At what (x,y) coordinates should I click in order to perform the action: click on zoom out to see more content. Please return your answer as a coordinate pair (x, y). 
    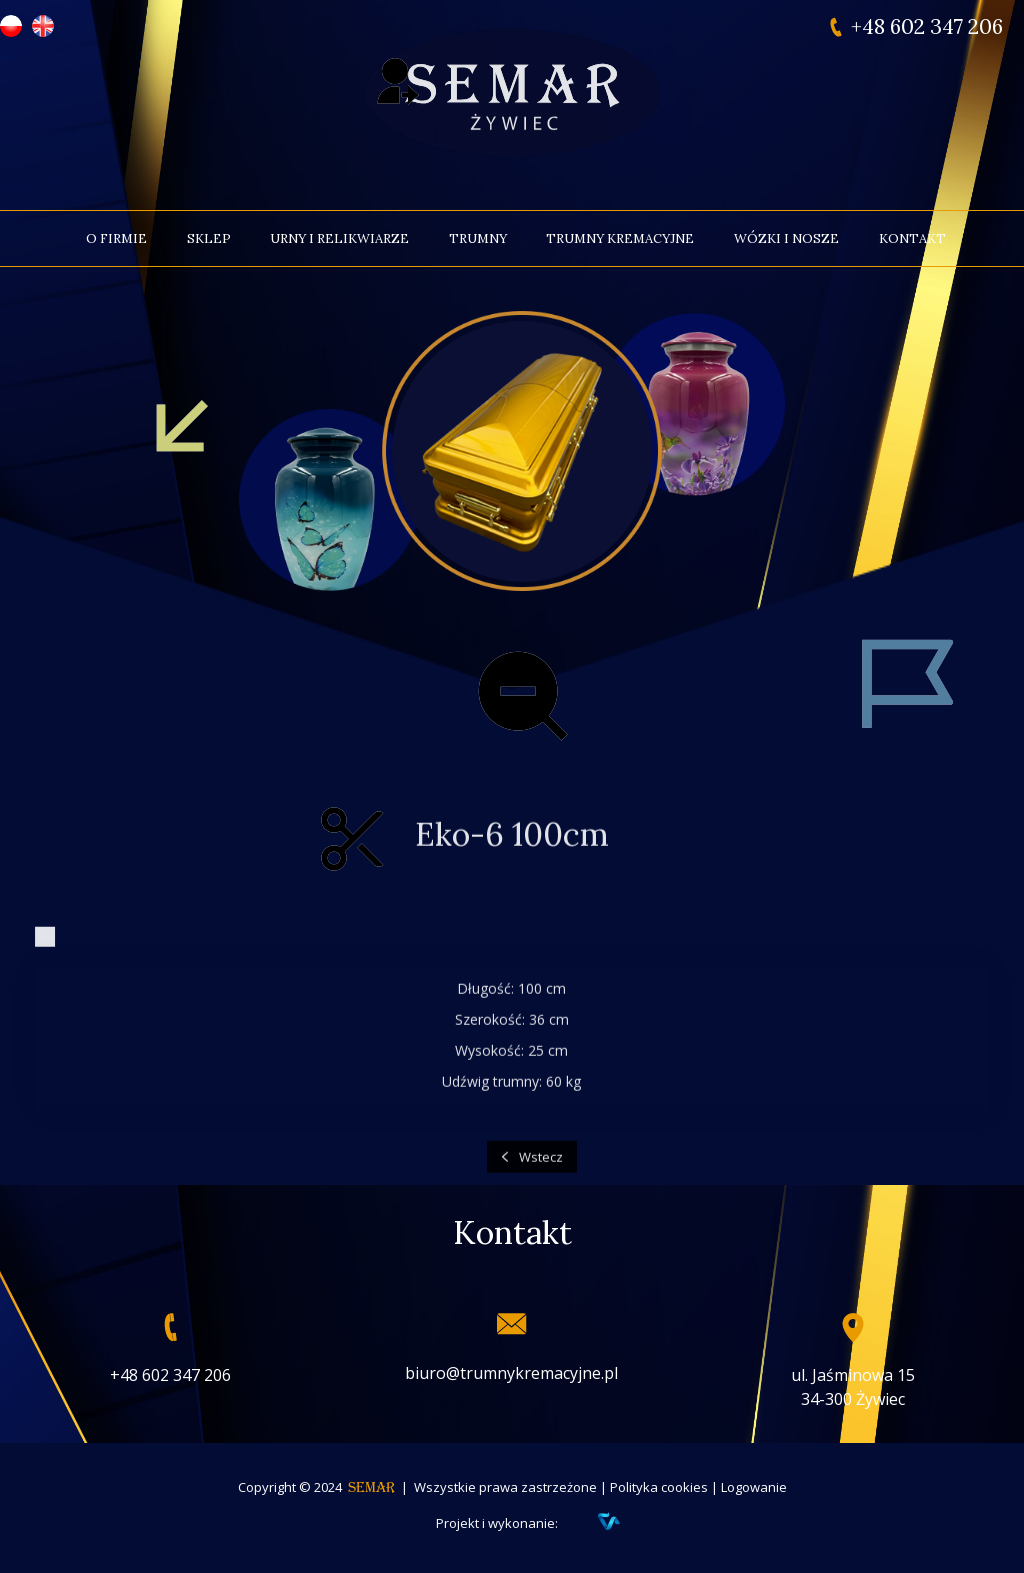
    Looking at the image, I should click on (522, 695).